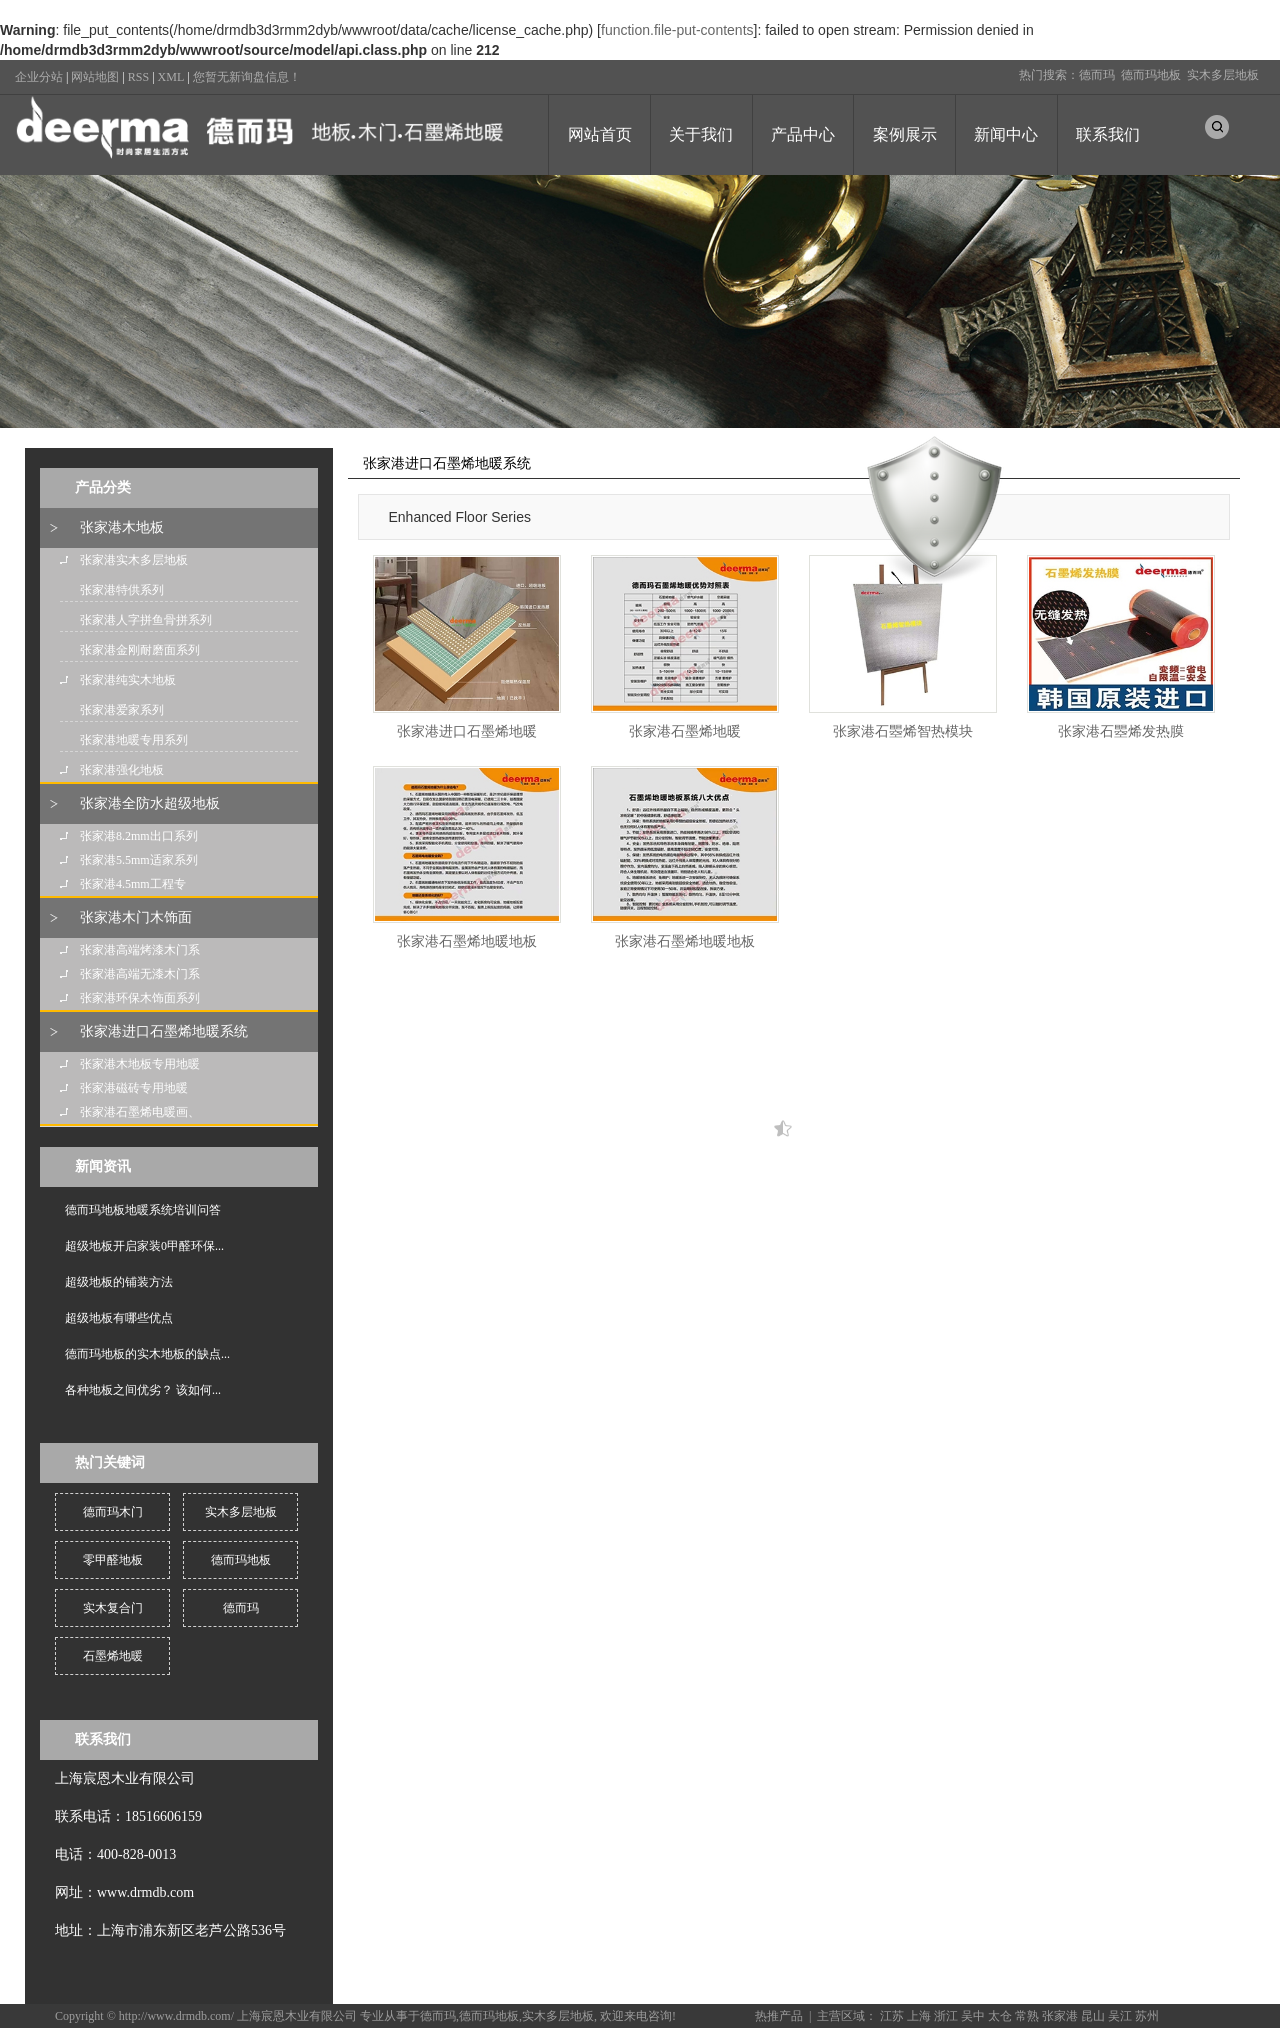 The image size is (1280, 2028). I want to click on indicates a partial or half rating, so click(783, 1129).